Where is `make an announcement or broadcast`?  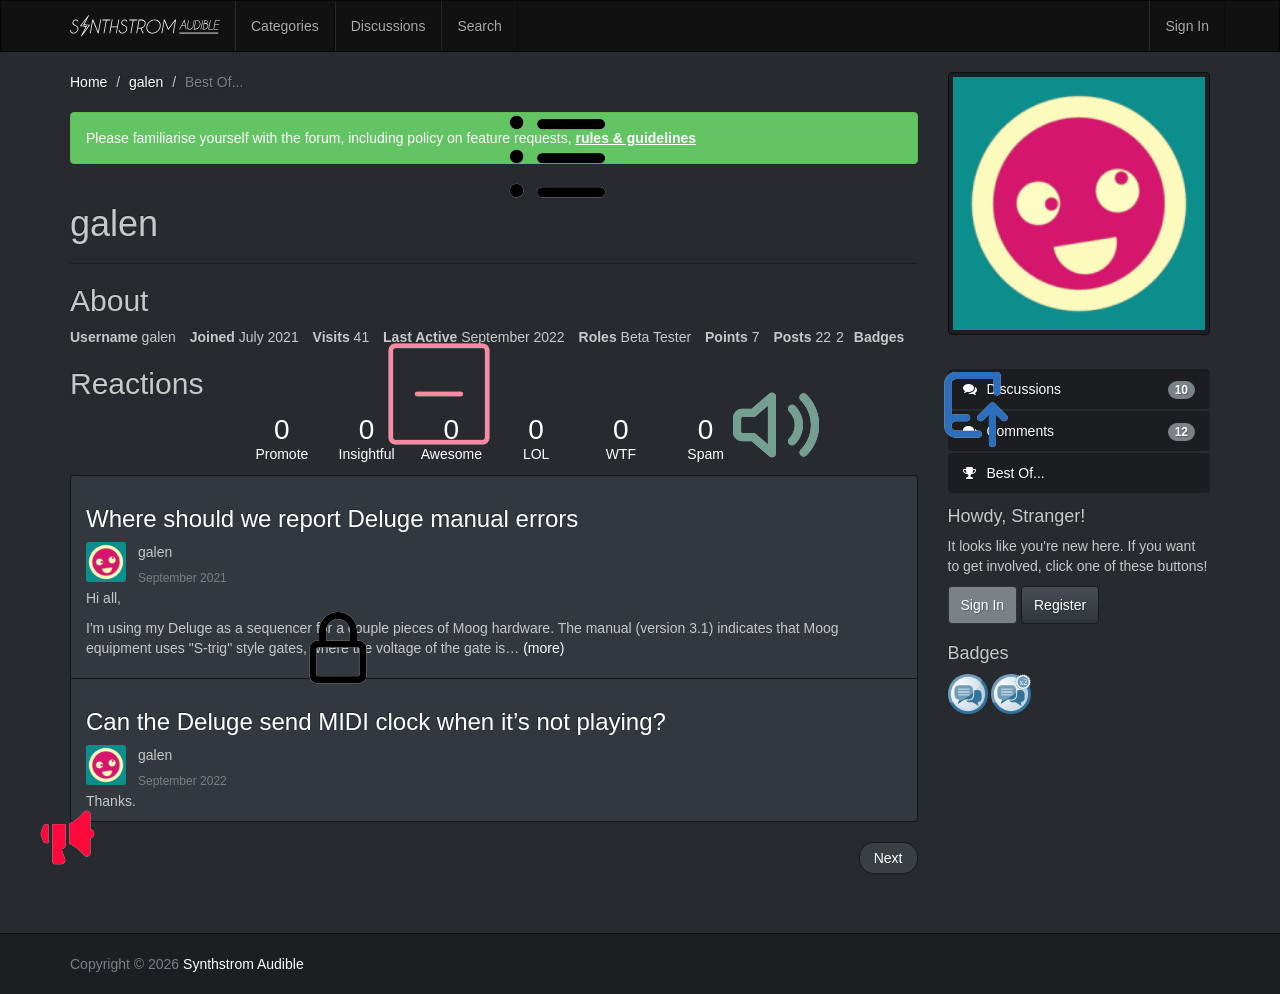 make an announcement or broadcast is located at coordinates (67, 837).